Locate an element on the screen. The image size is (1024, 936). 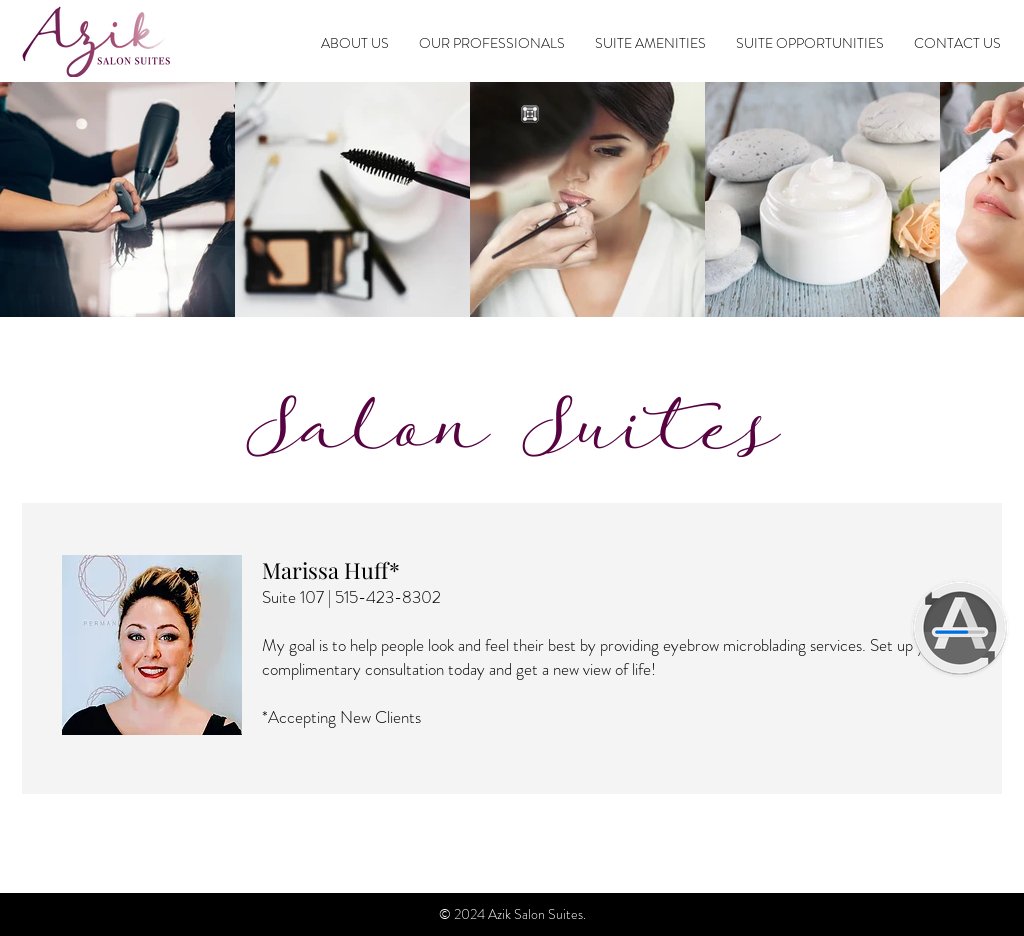
check for and install system software updates is located at coordinates (960, 628).